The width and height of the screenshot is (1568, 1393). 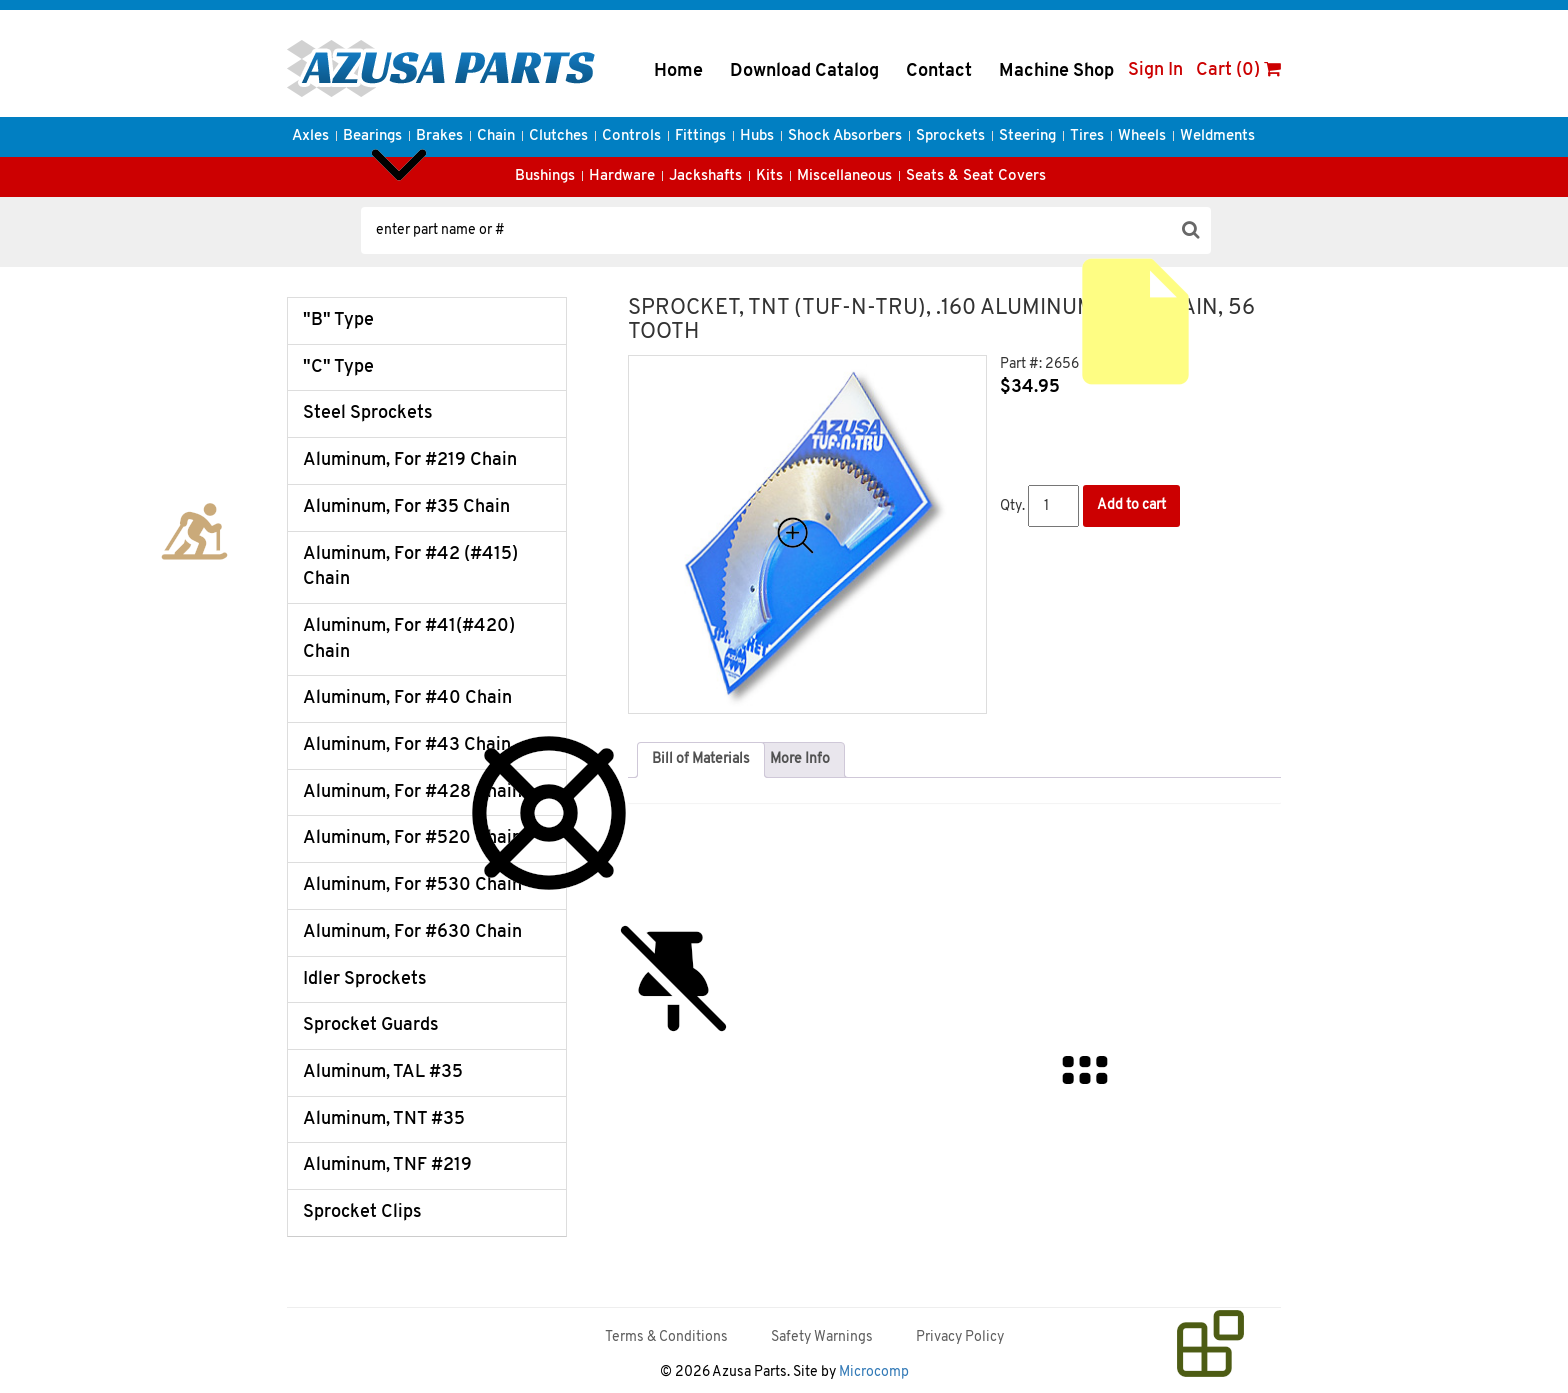 What do you see at coordinates (795, 535) in the screenshot?
I see `zoom in on content` at bounding box center [795, 535].